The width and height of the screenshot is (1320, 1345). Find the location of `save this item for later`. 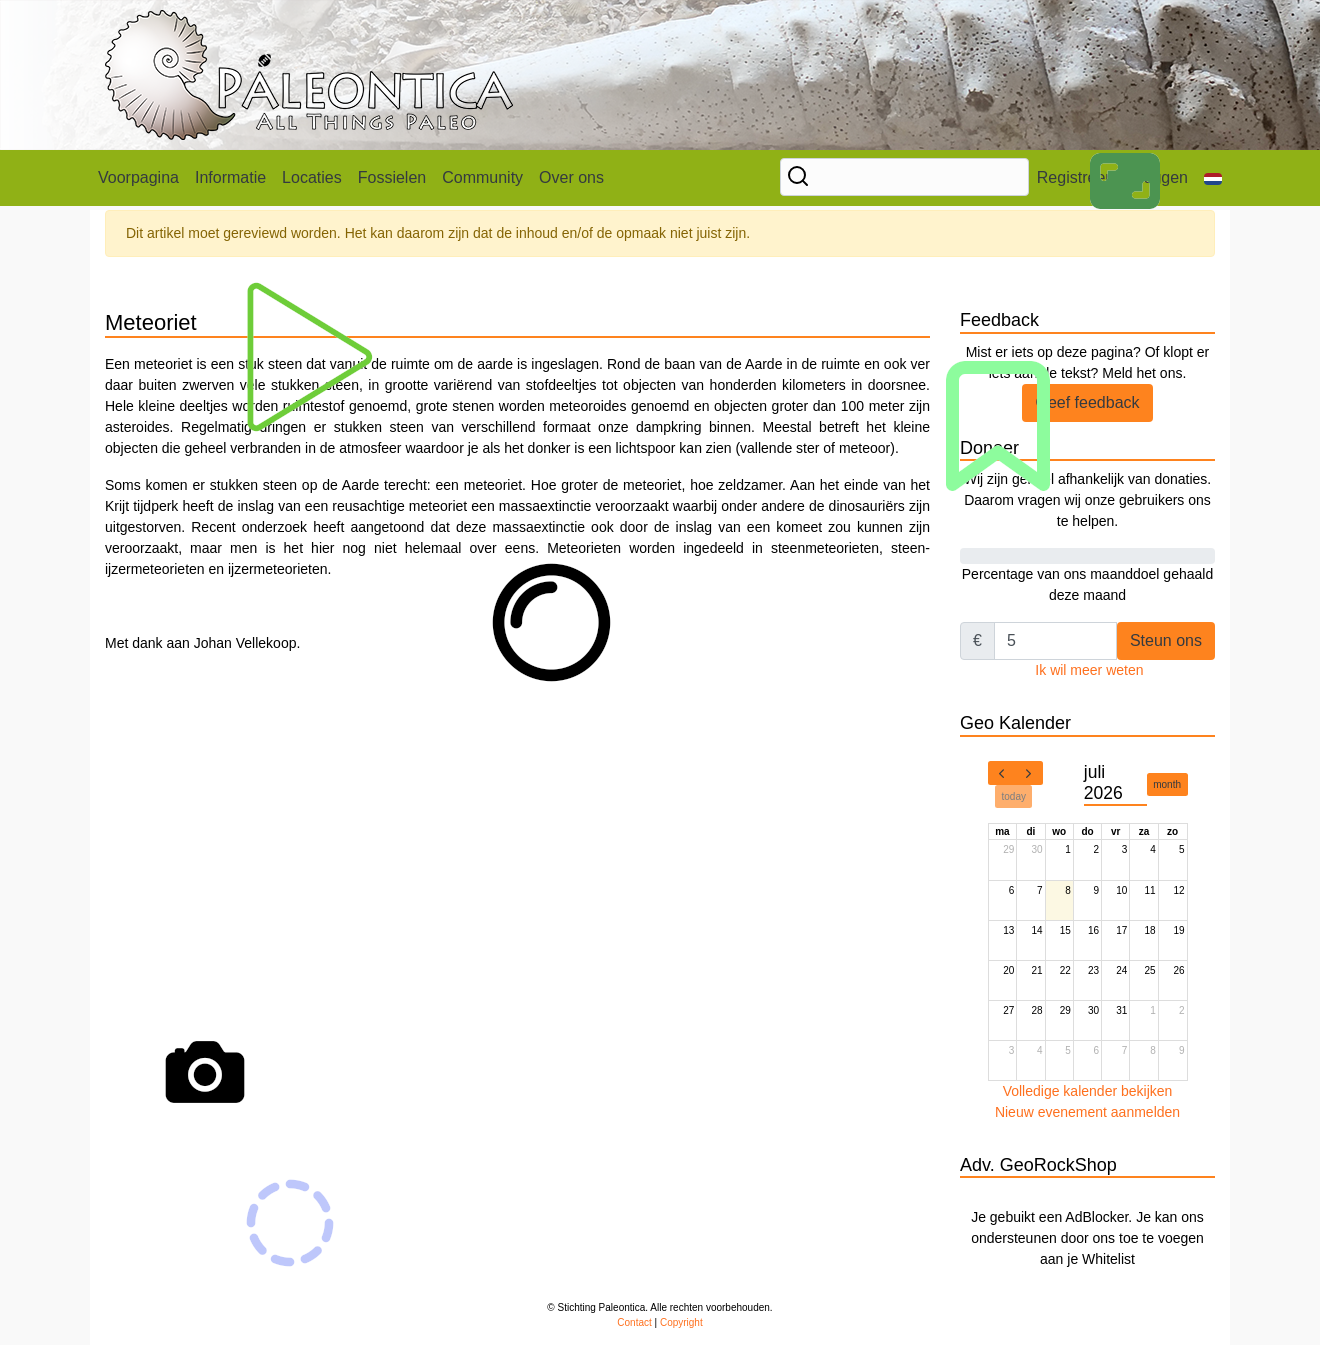

save this item for later is located at coordinates (998, 426).